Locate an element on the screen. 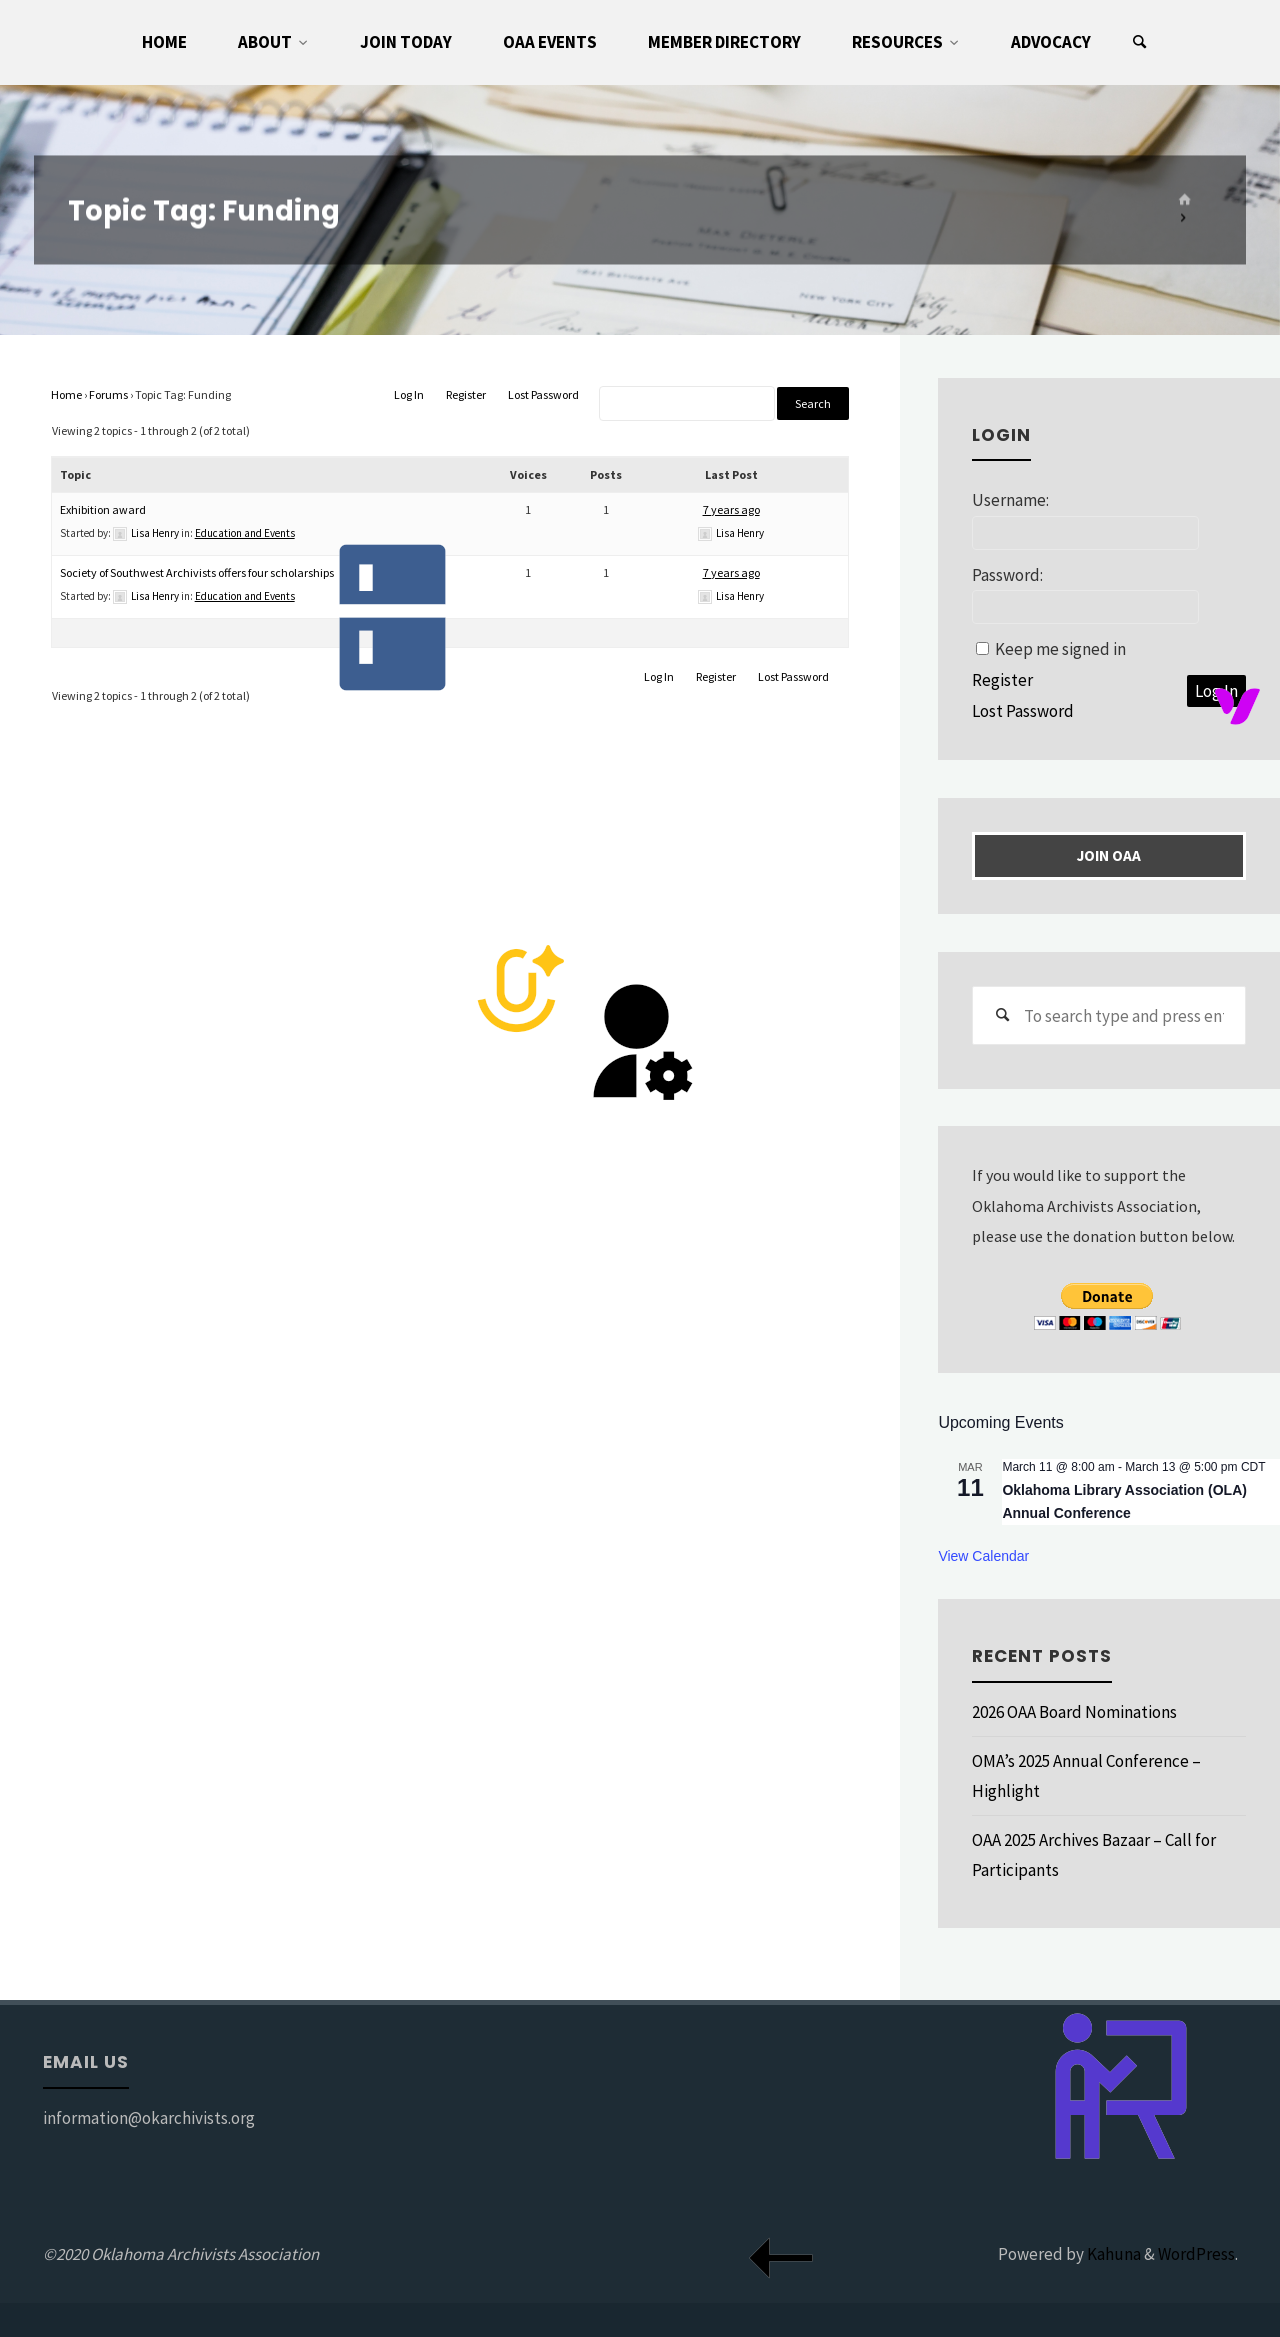 This screenshot has width=1280, height=2337. open vectary 3d design application is located at coordinates (1237, 706).